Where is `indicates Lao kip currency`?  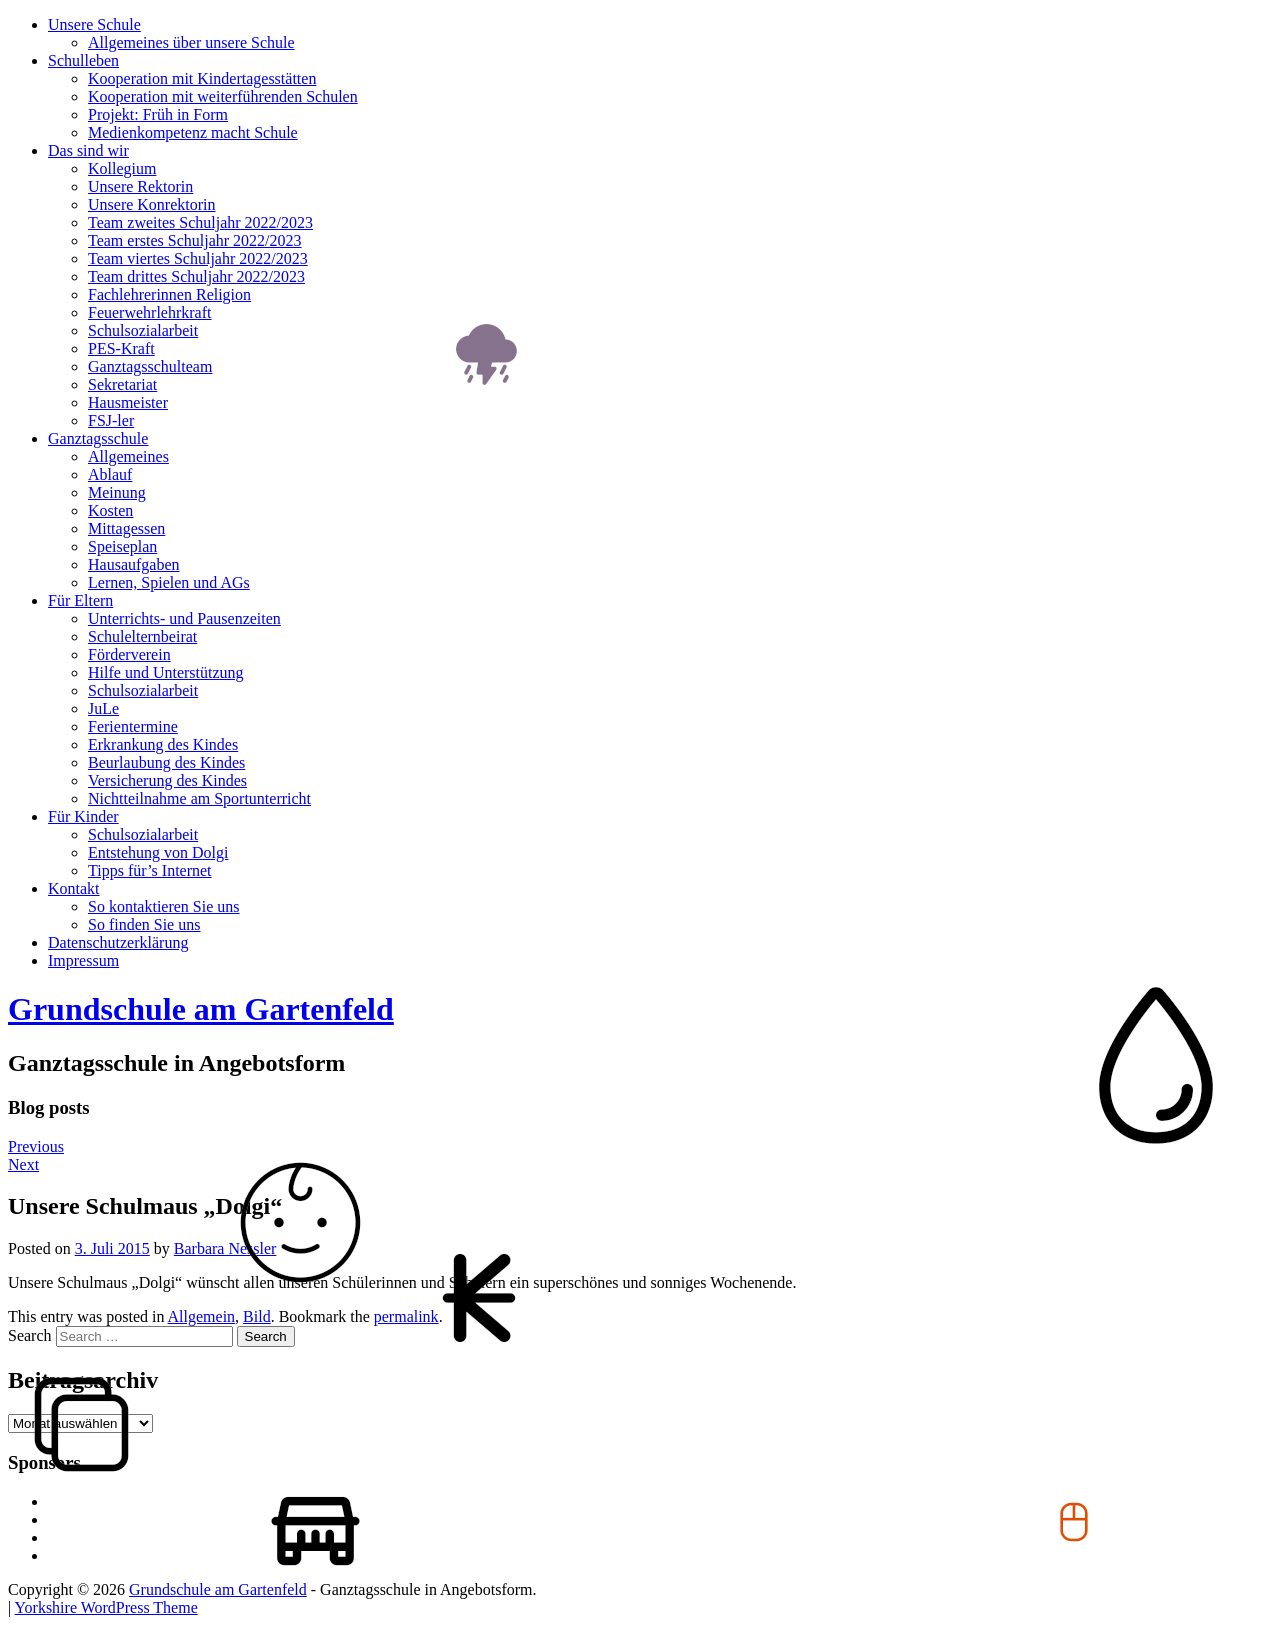
indicates Lao kip currency is located at coordinates (479, 1298).